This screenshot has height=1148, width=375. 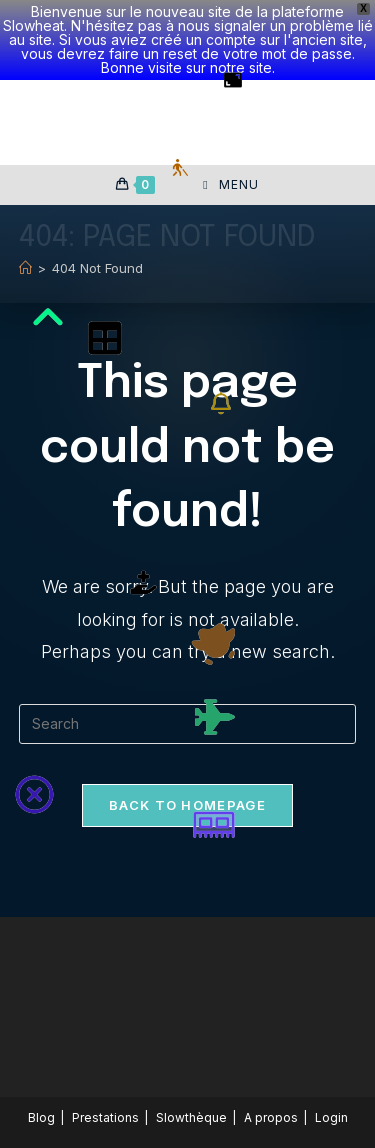 I want to click on collapse an expanded section, so click(x=48, y=318).